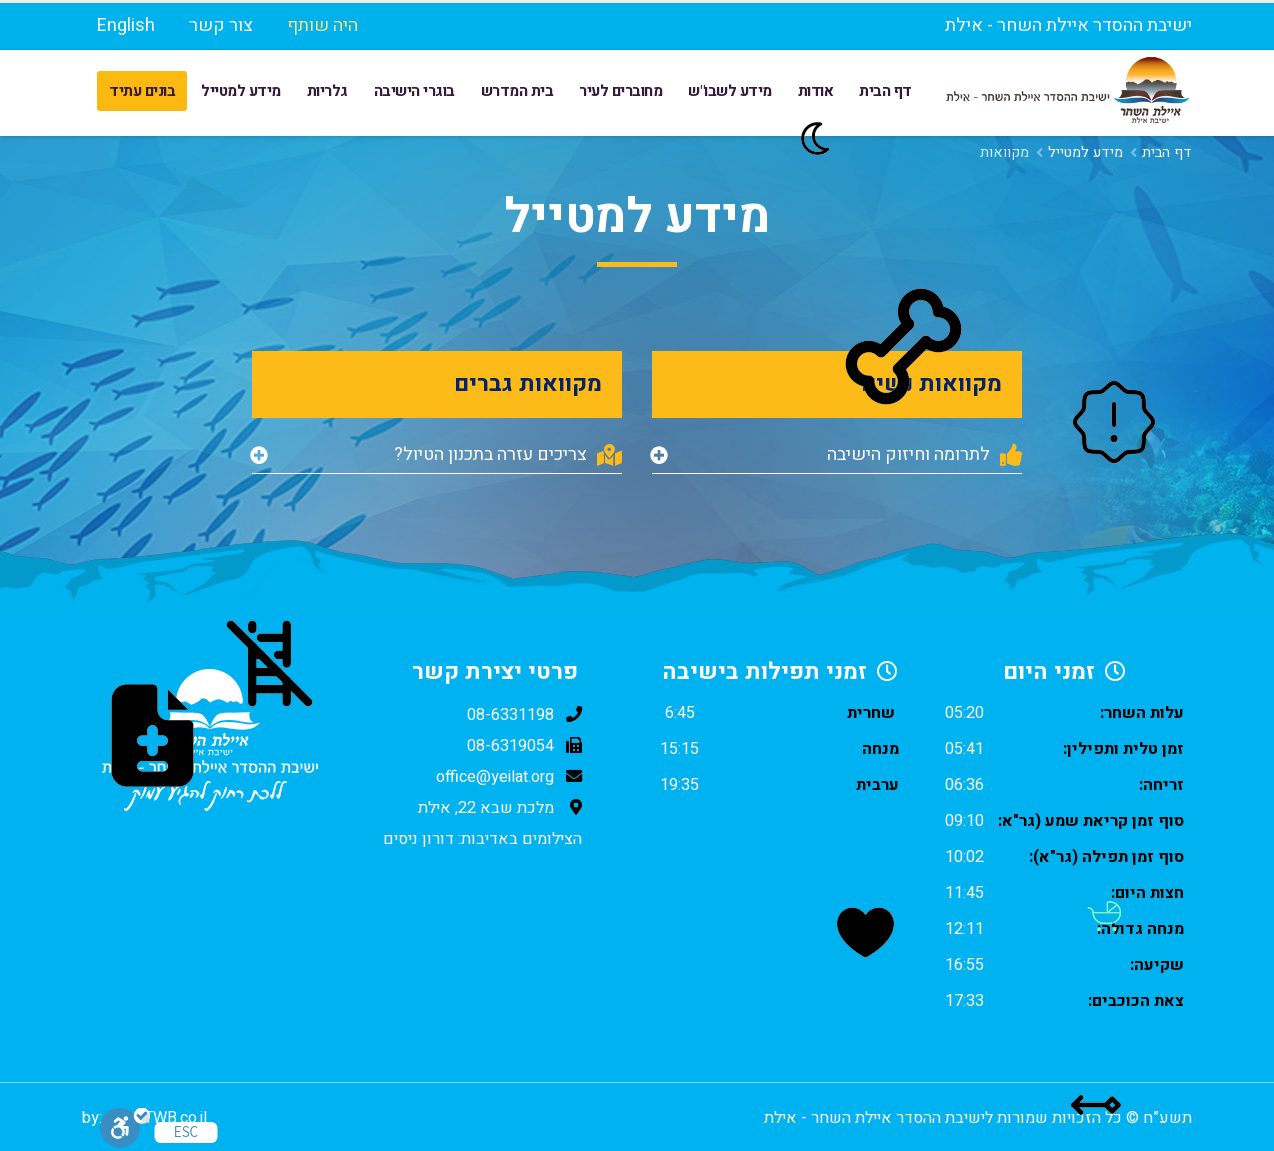 The image size is (1274, 1151). Describe the element at coordinates (152, 735) in the screenshot. I see `view file differences or changes` at that location.